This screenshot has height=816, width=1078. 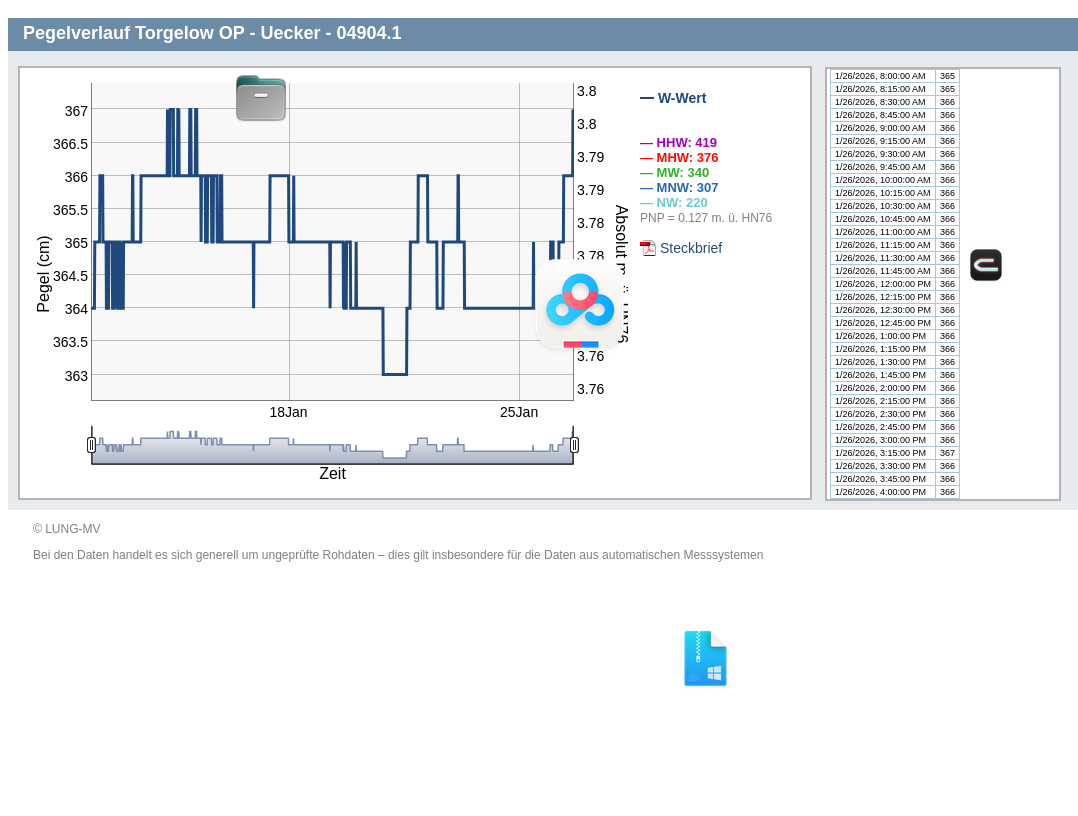 I want to click on open Baidu Netdisk cloud storage app, so click(x=579, y=303).